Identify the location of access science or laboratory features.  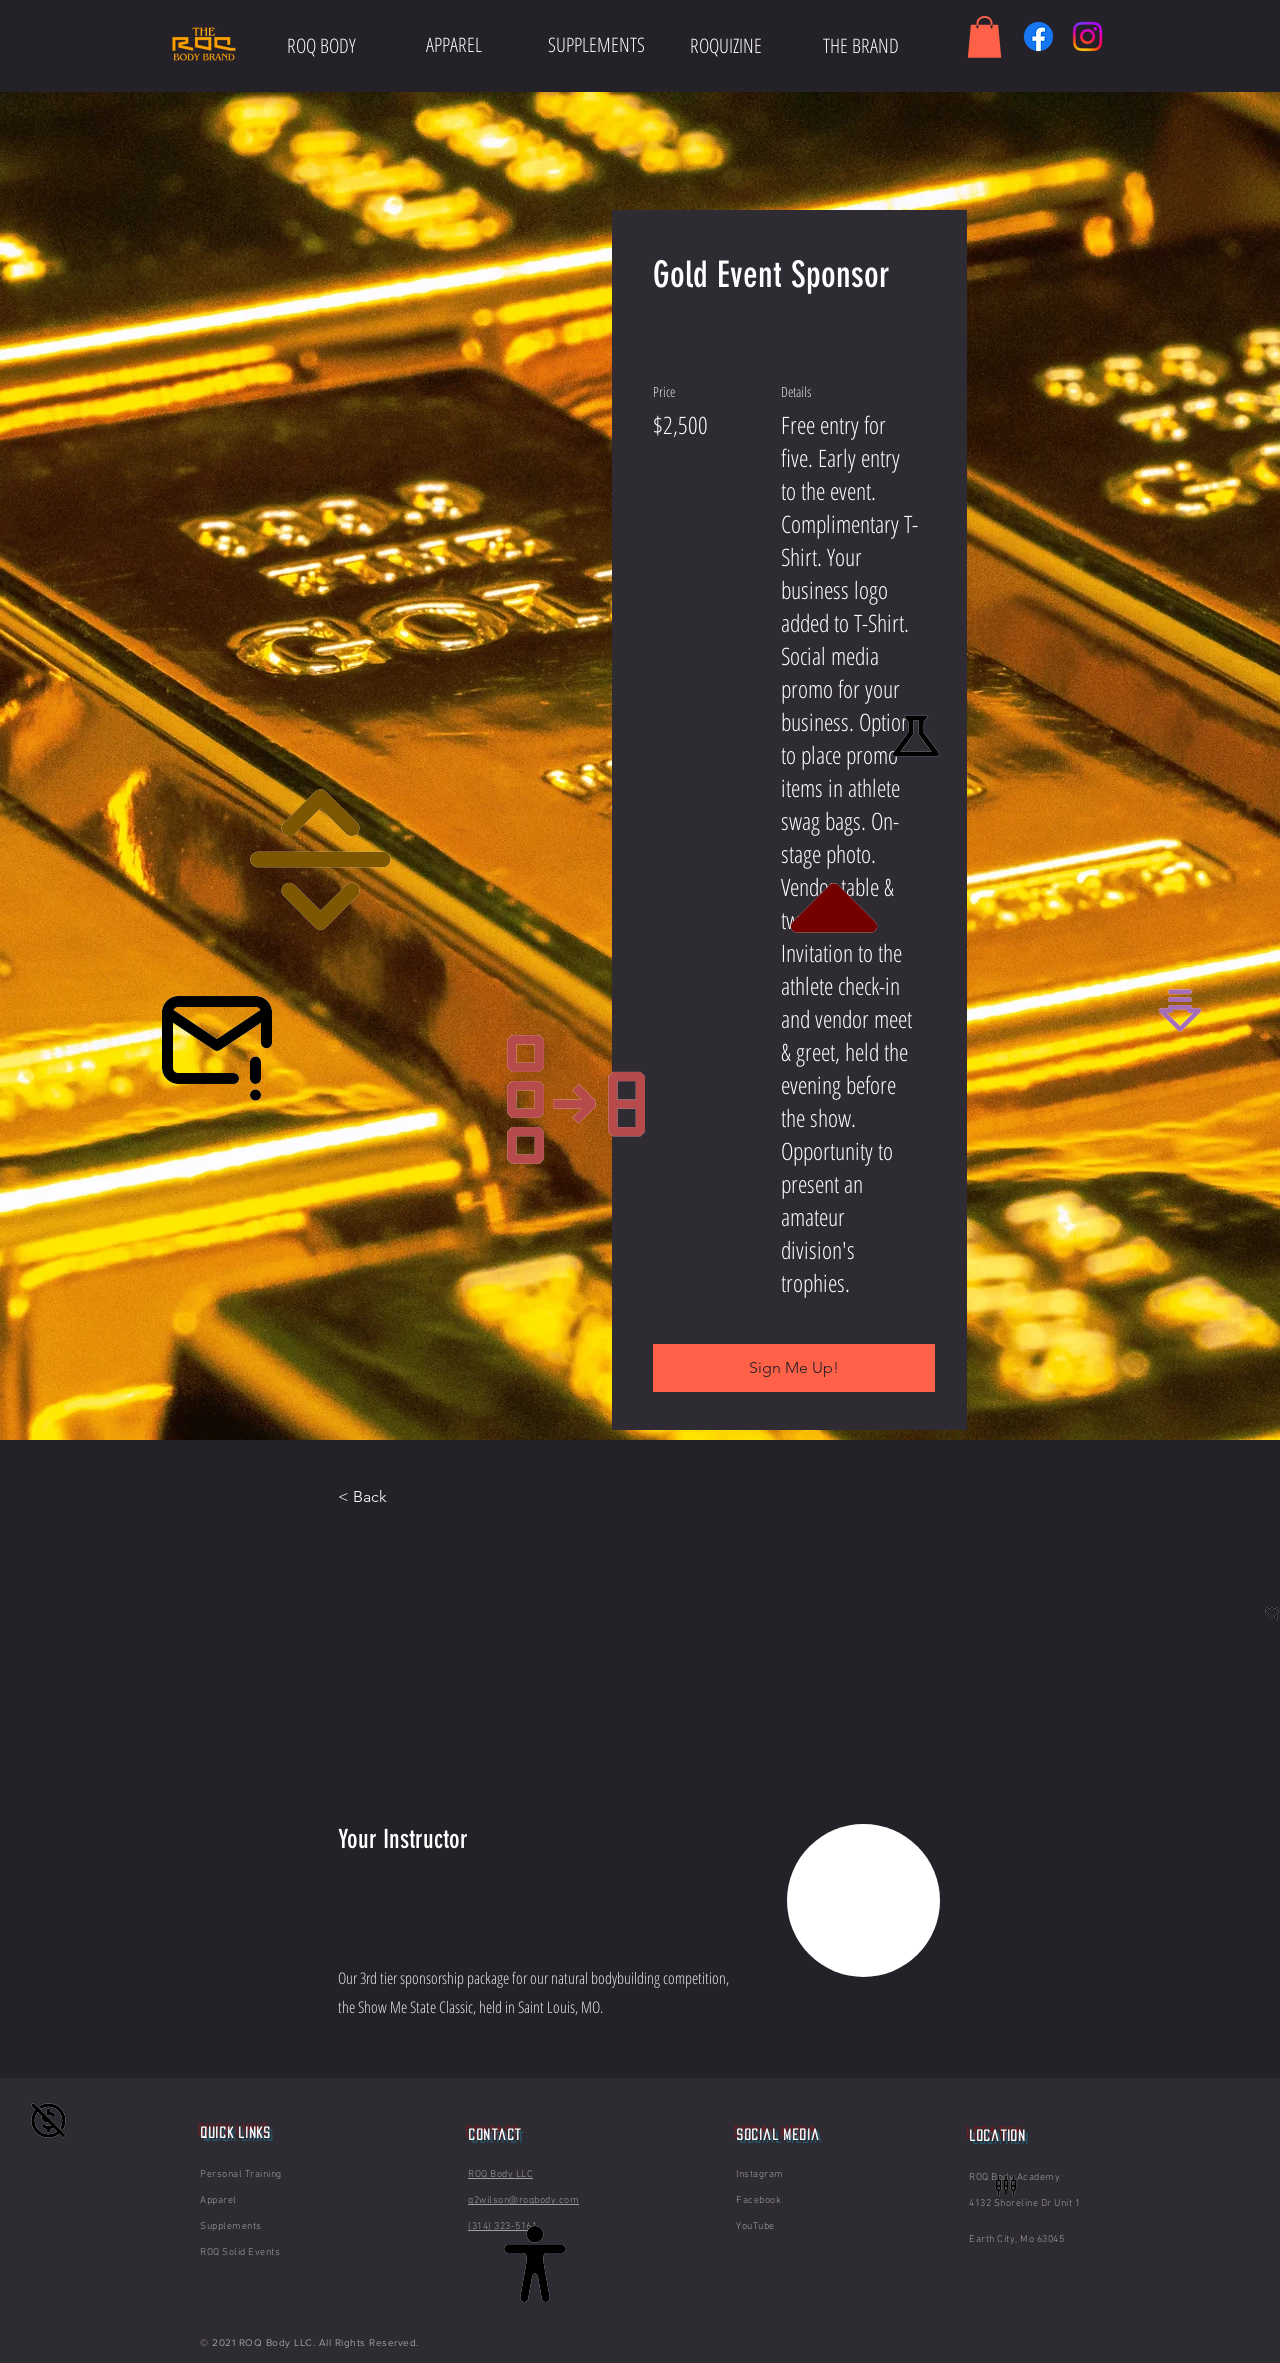
(916, 736).